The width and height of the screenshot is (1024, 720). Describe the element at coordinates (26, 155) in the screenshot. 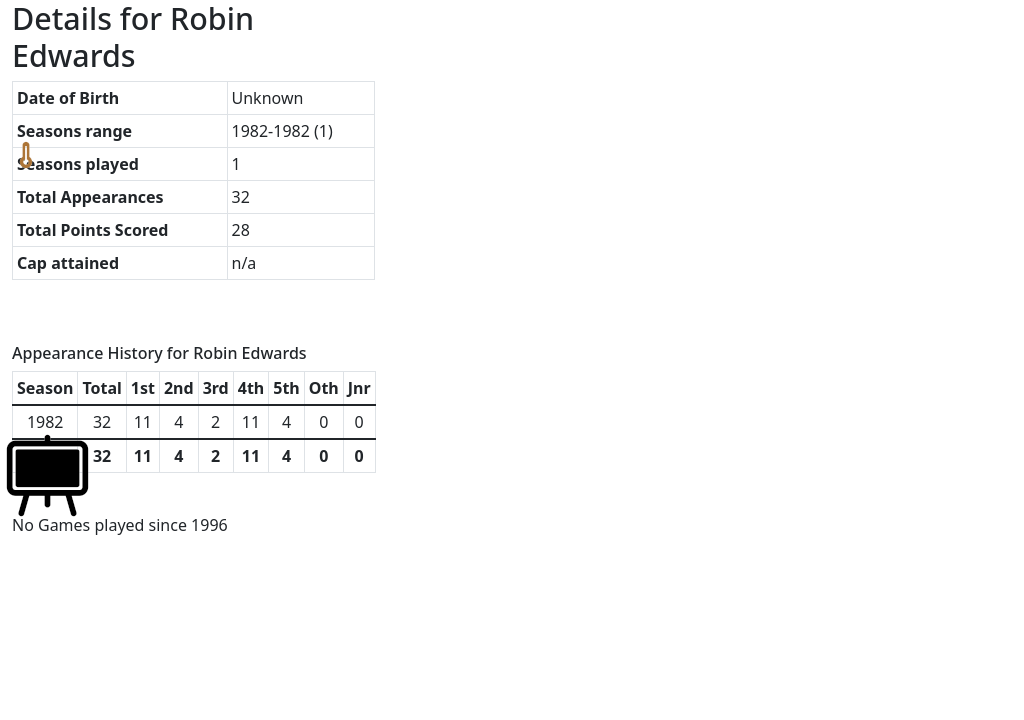

I see `view current temperature` at that location.